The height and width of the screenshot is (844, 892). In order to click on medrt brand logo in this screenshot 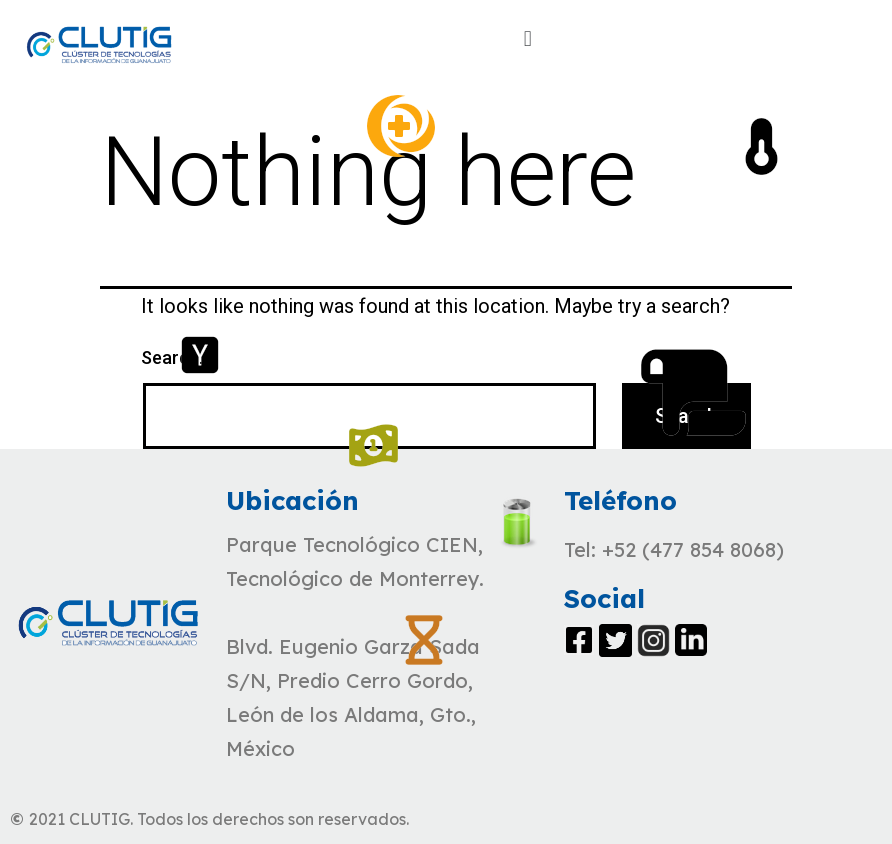, I will do `click(401, 126)`.